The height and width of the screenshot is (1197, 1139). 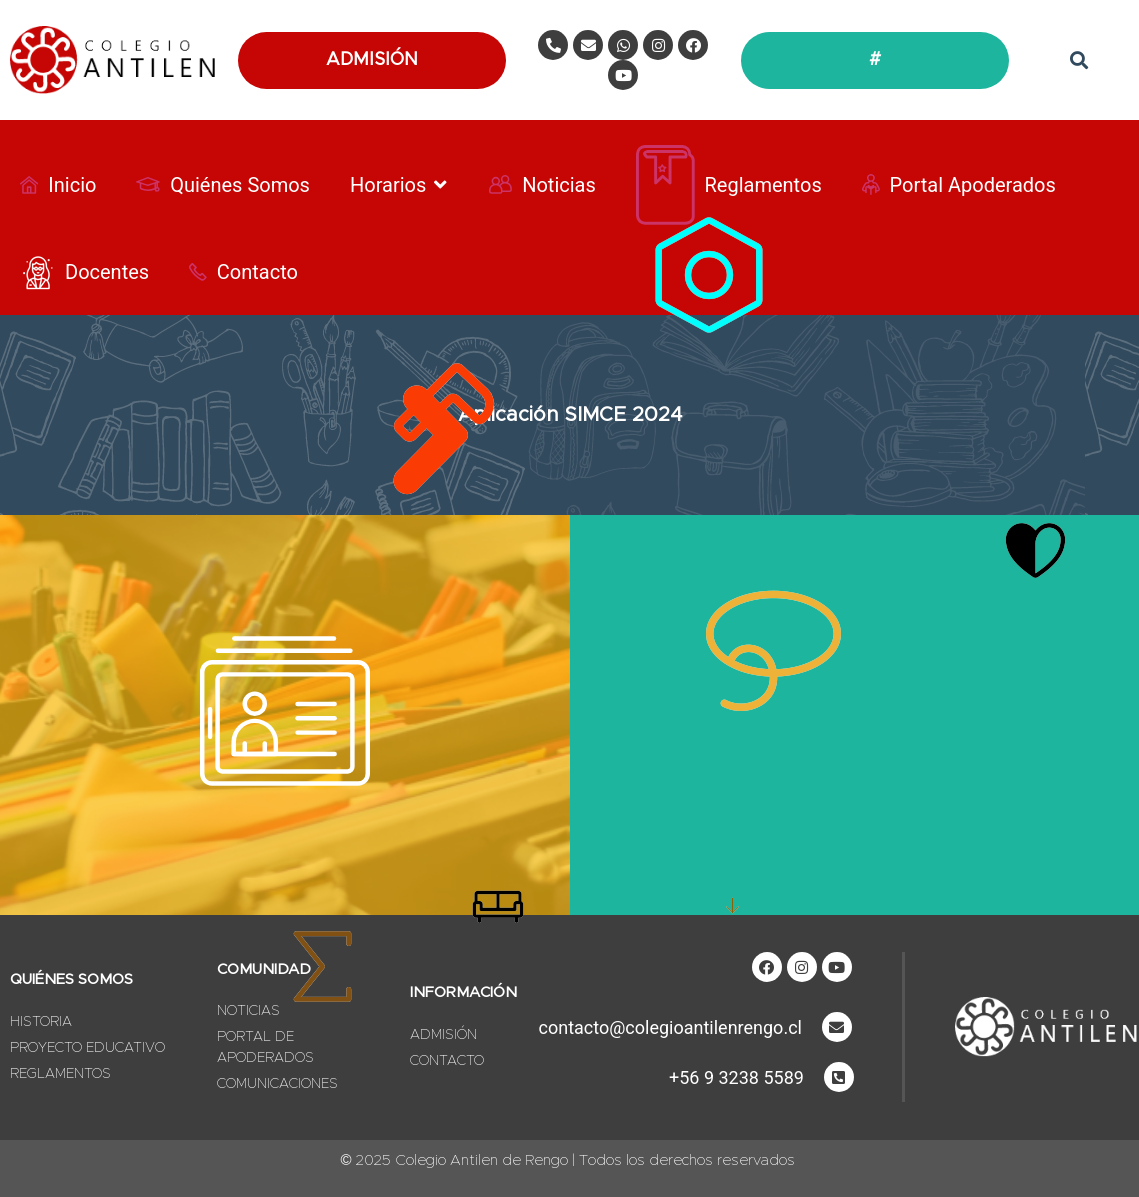 I want to click on browse furniture or home decor, so click(x=498, y=906).